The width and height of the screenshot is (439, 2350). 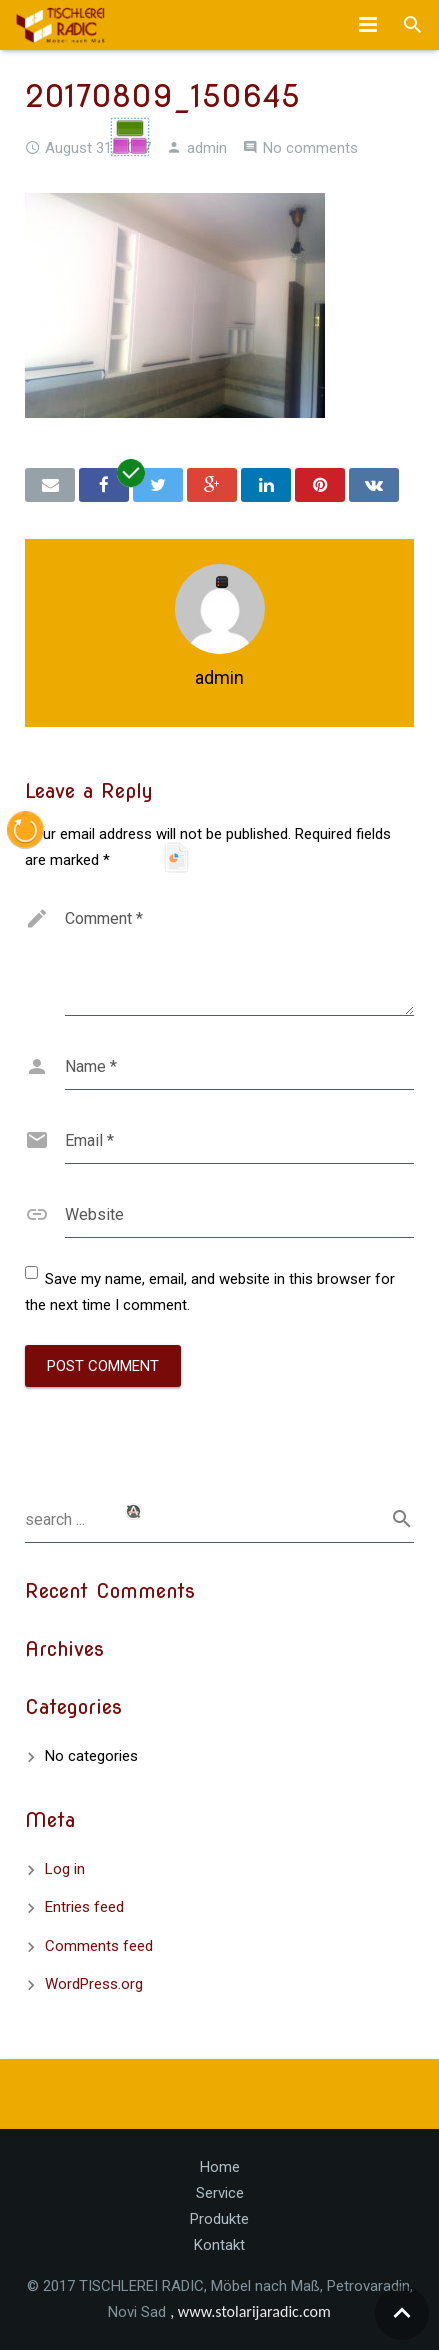 I want to click on open a presentation file, so click(x=176, y=857).